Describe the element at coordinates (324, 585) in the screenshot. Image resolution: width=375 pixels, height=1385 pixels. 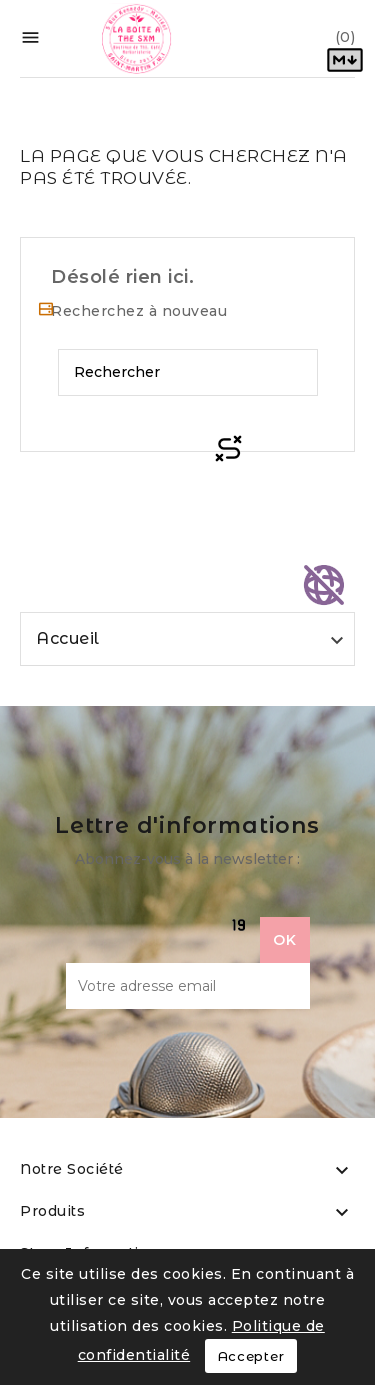
I see `360° view unavailable or disabled` at that location.